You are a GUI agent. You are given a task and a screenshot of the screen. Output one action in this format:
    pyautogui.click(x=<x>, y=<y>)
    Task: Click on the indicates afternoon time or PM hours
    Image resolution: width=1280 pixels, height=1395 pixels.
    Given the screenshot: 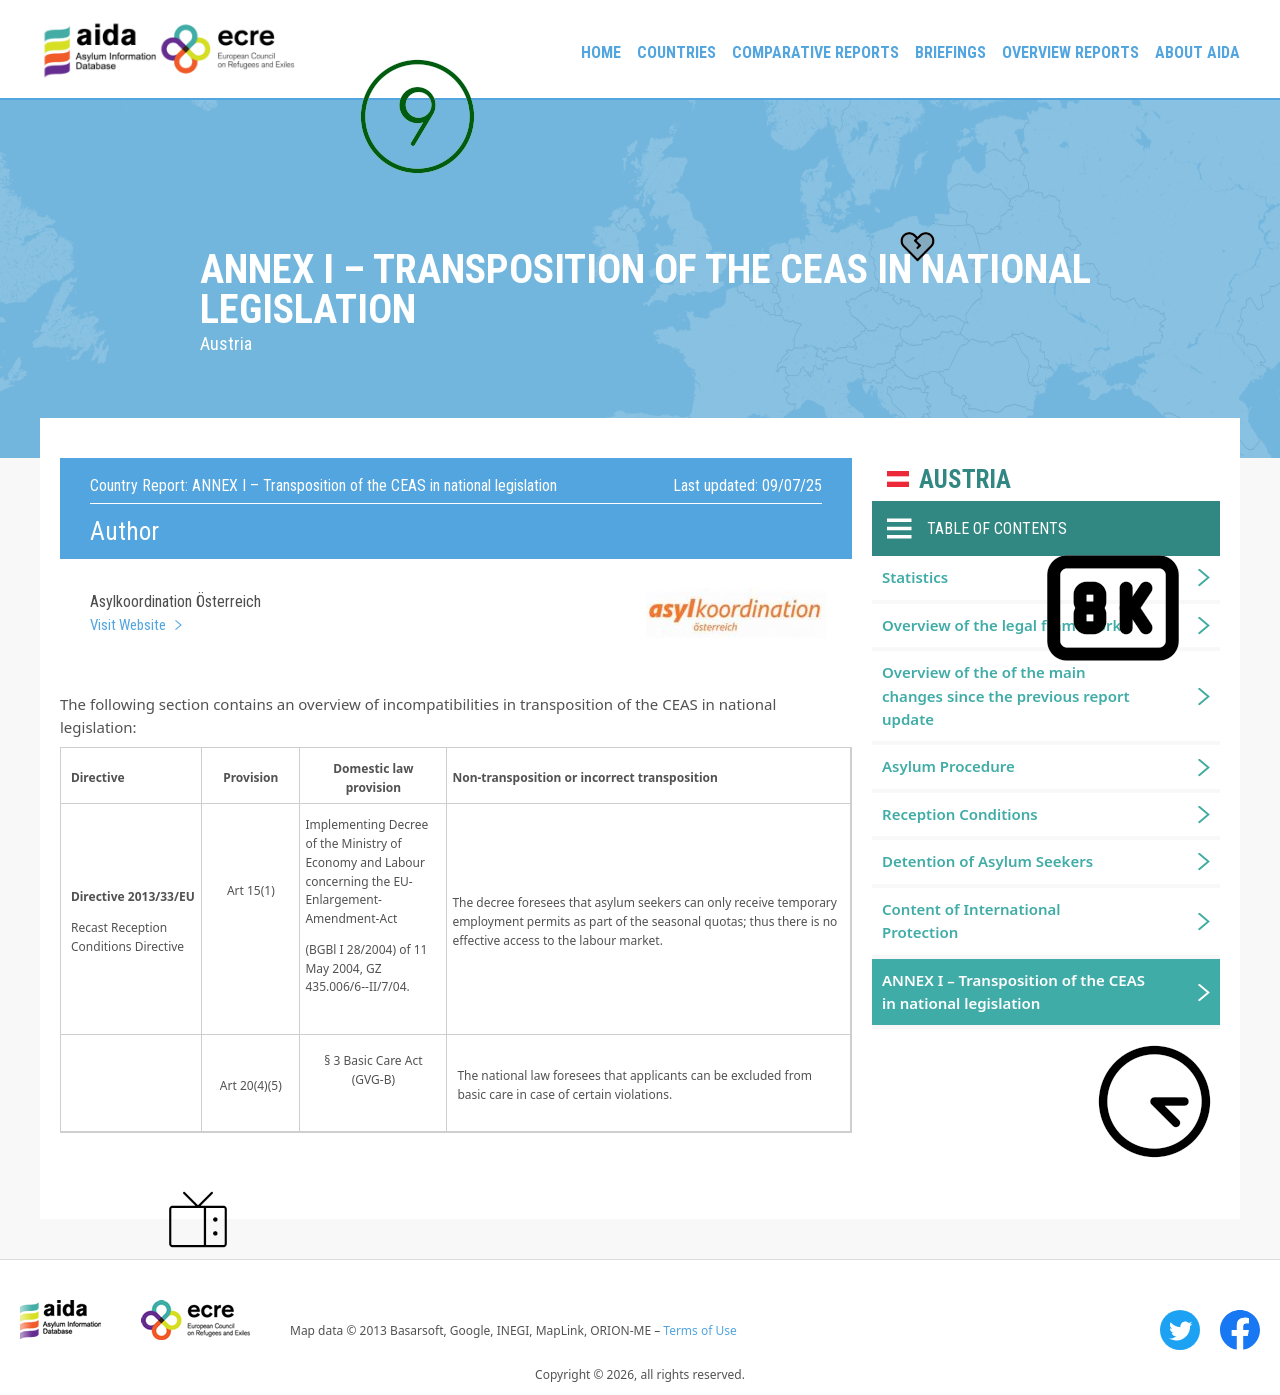 What is the action you would take?
    pyautogui.click(x=1154, y=1101)
    